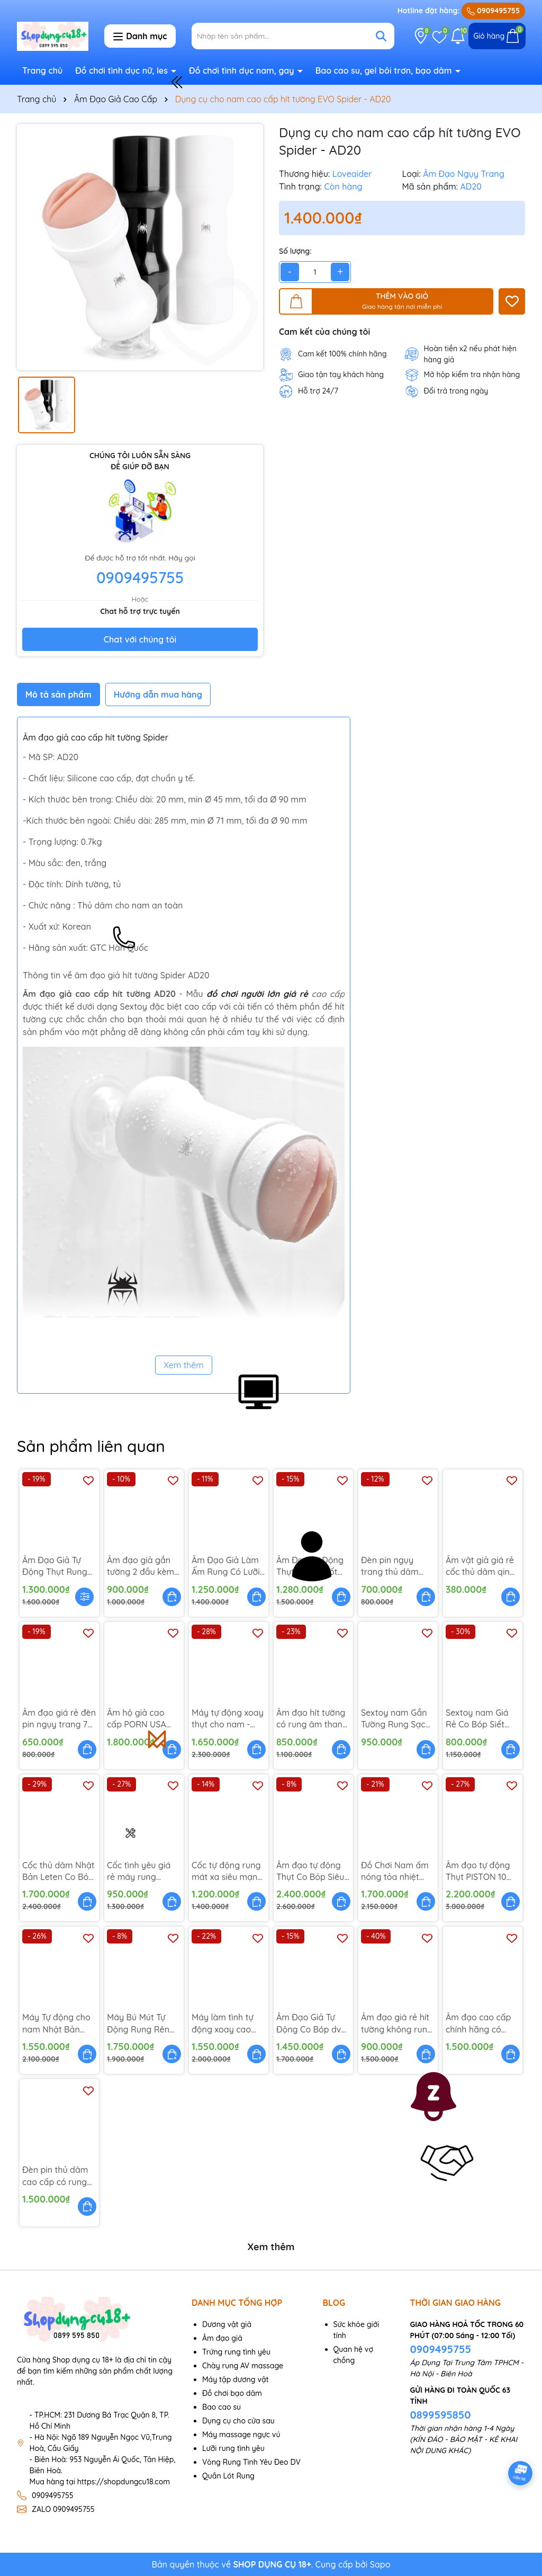 The height and width of the screenshot is (2576, 542). What do you see at coordinates (157, 1739) in the screenshot?
I see `framer motion library logo` at bounding box center [157, 1739].